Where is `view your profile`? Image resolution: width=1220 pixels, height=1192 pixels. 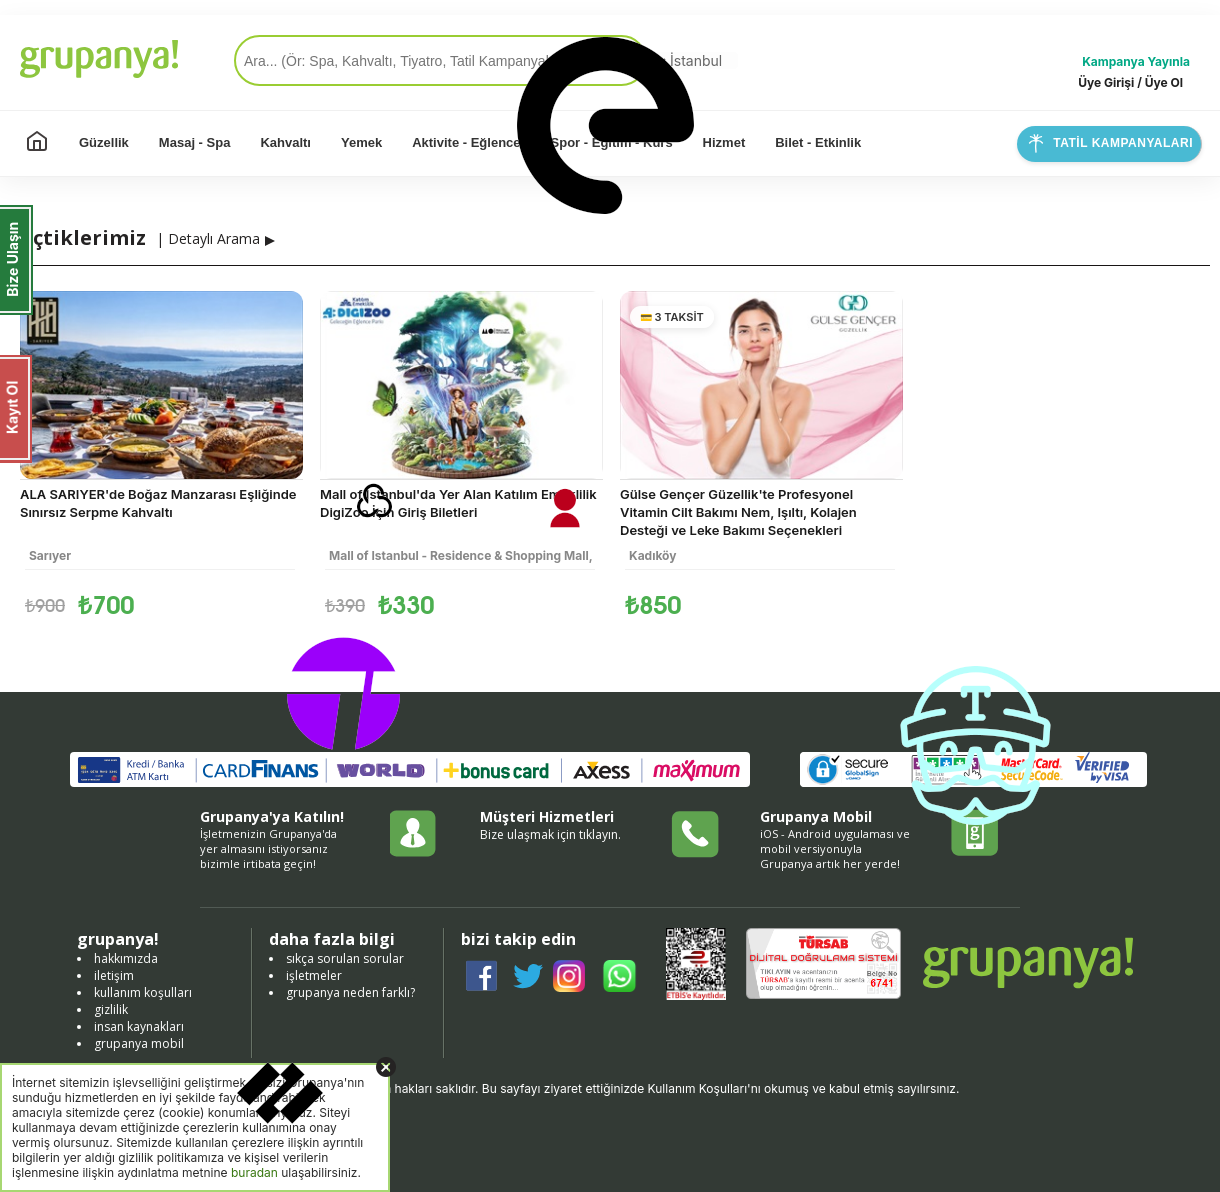
view your profile is located at coordinates (565, 509).